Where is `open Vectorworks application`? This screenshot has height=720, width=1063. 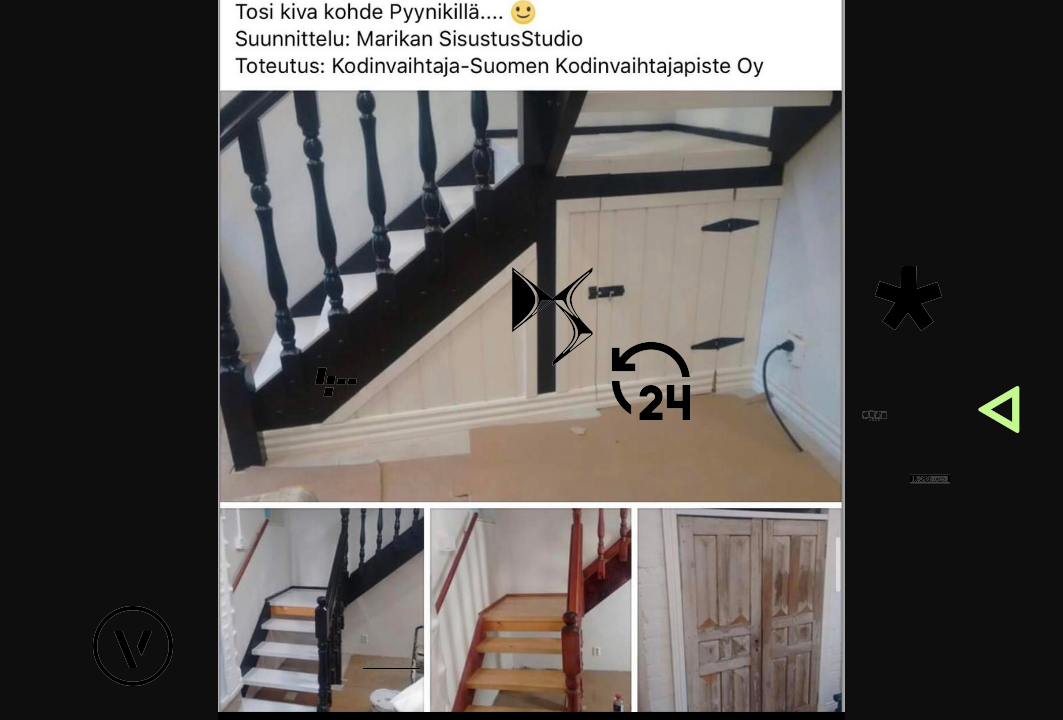 open Vectorworks application is located at coordinates (133, 646).